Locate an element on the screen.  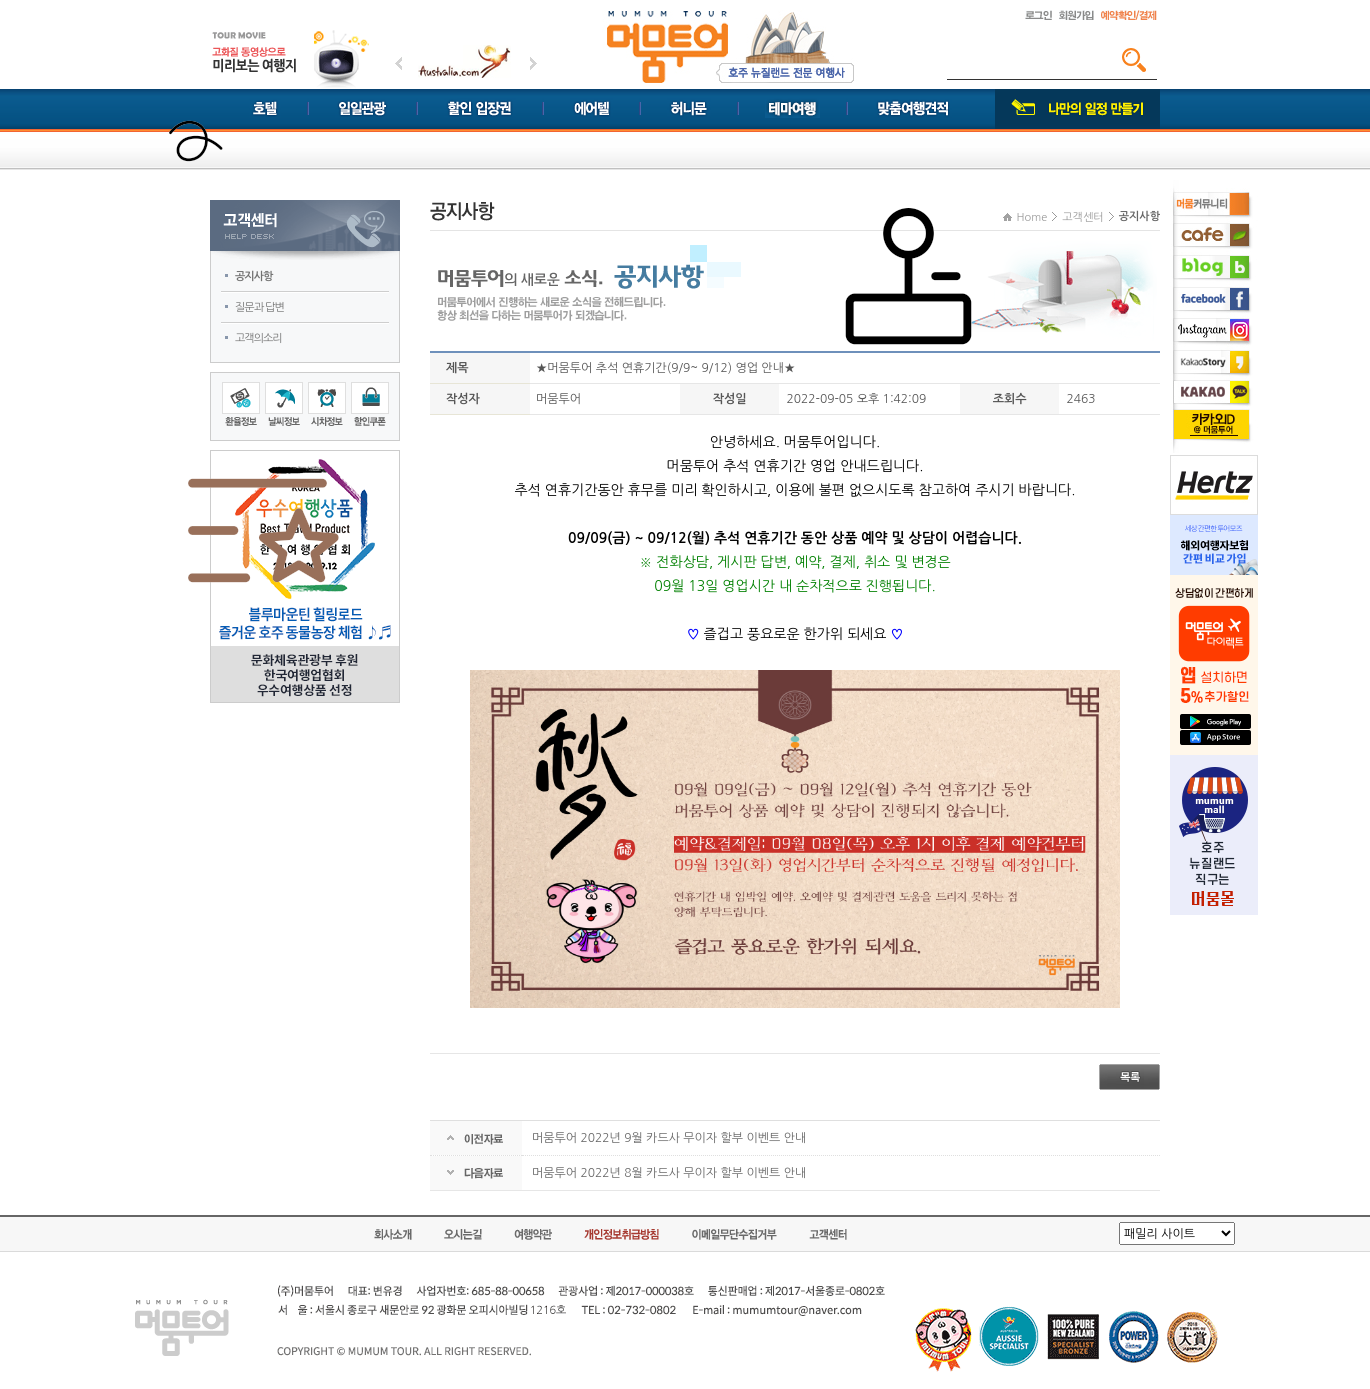
access gaming or controller settings is located at coordinates (908, 281).